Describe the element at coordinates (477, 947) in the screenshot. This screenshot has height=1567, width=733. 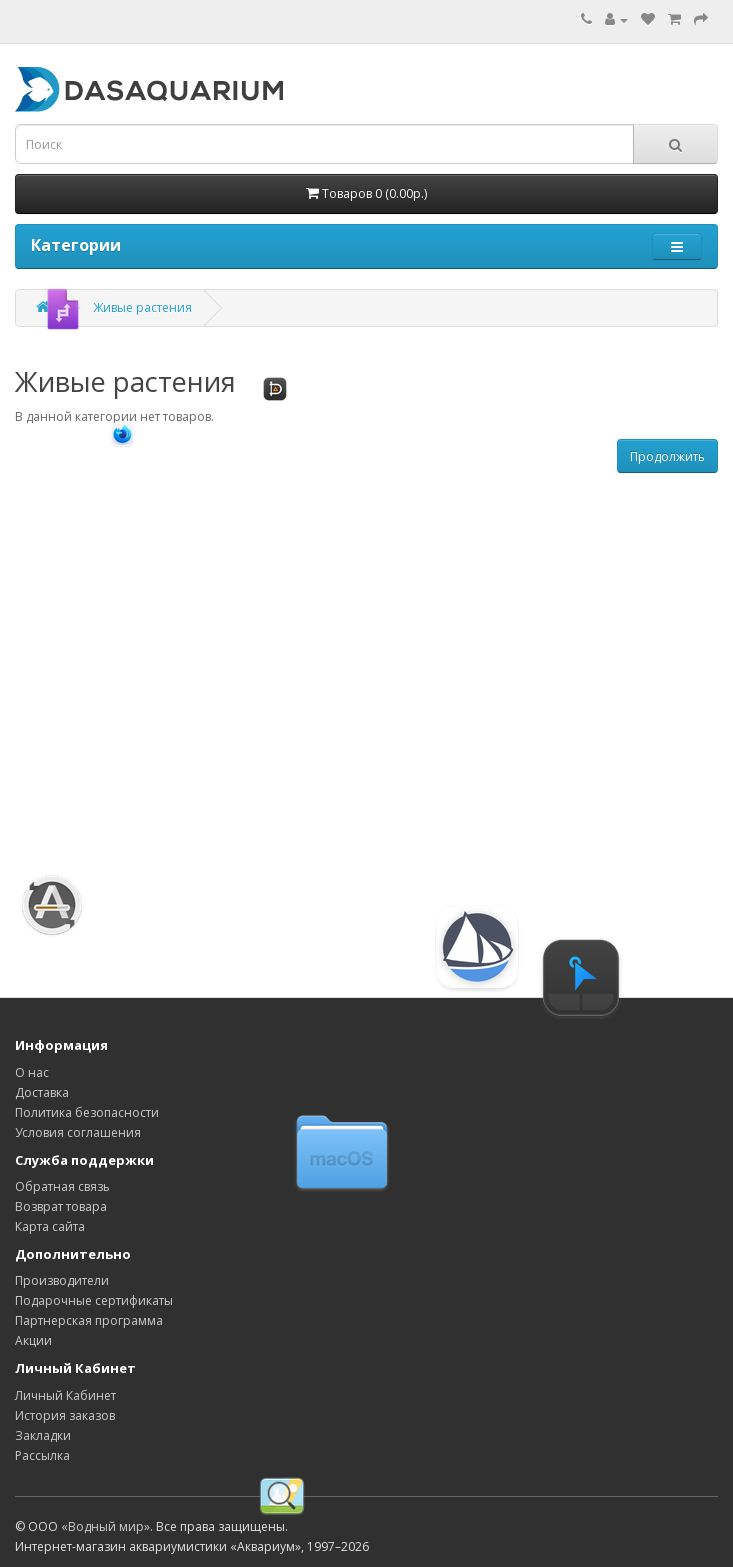
I see `open the Solus operating system app` at that location.